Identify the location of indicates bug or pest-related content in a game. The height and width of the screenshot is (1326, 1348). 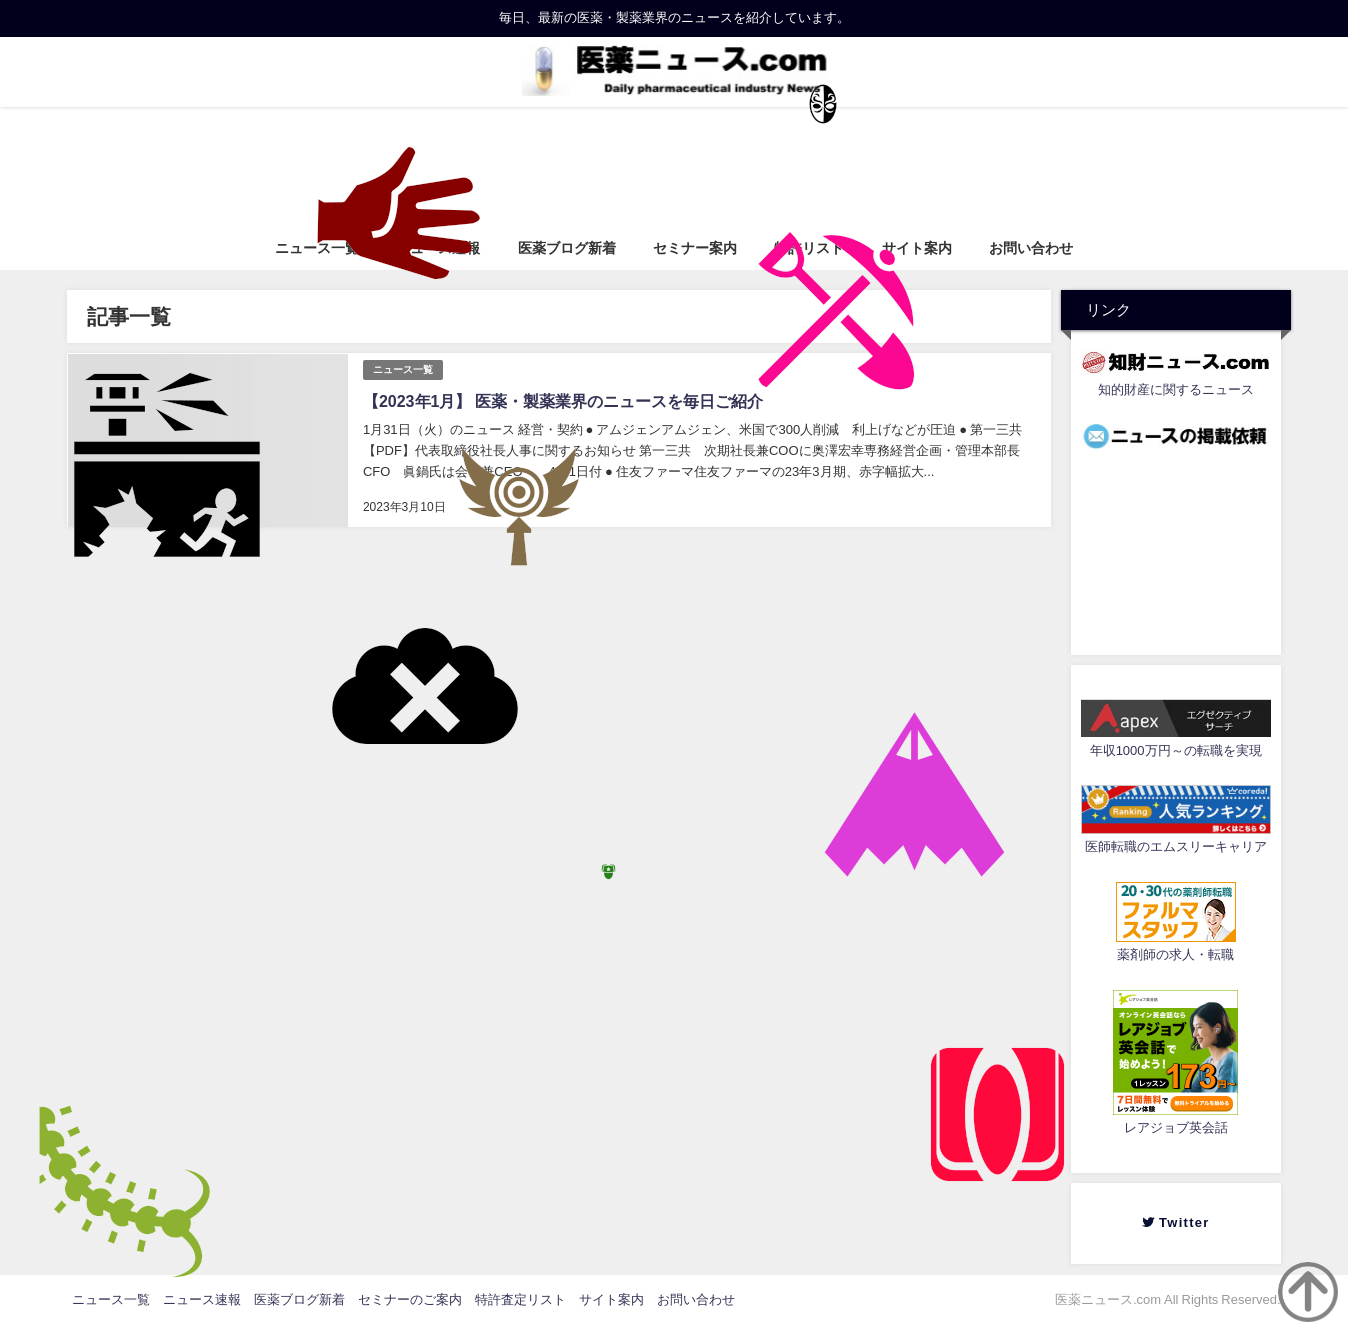
(125, 1192).